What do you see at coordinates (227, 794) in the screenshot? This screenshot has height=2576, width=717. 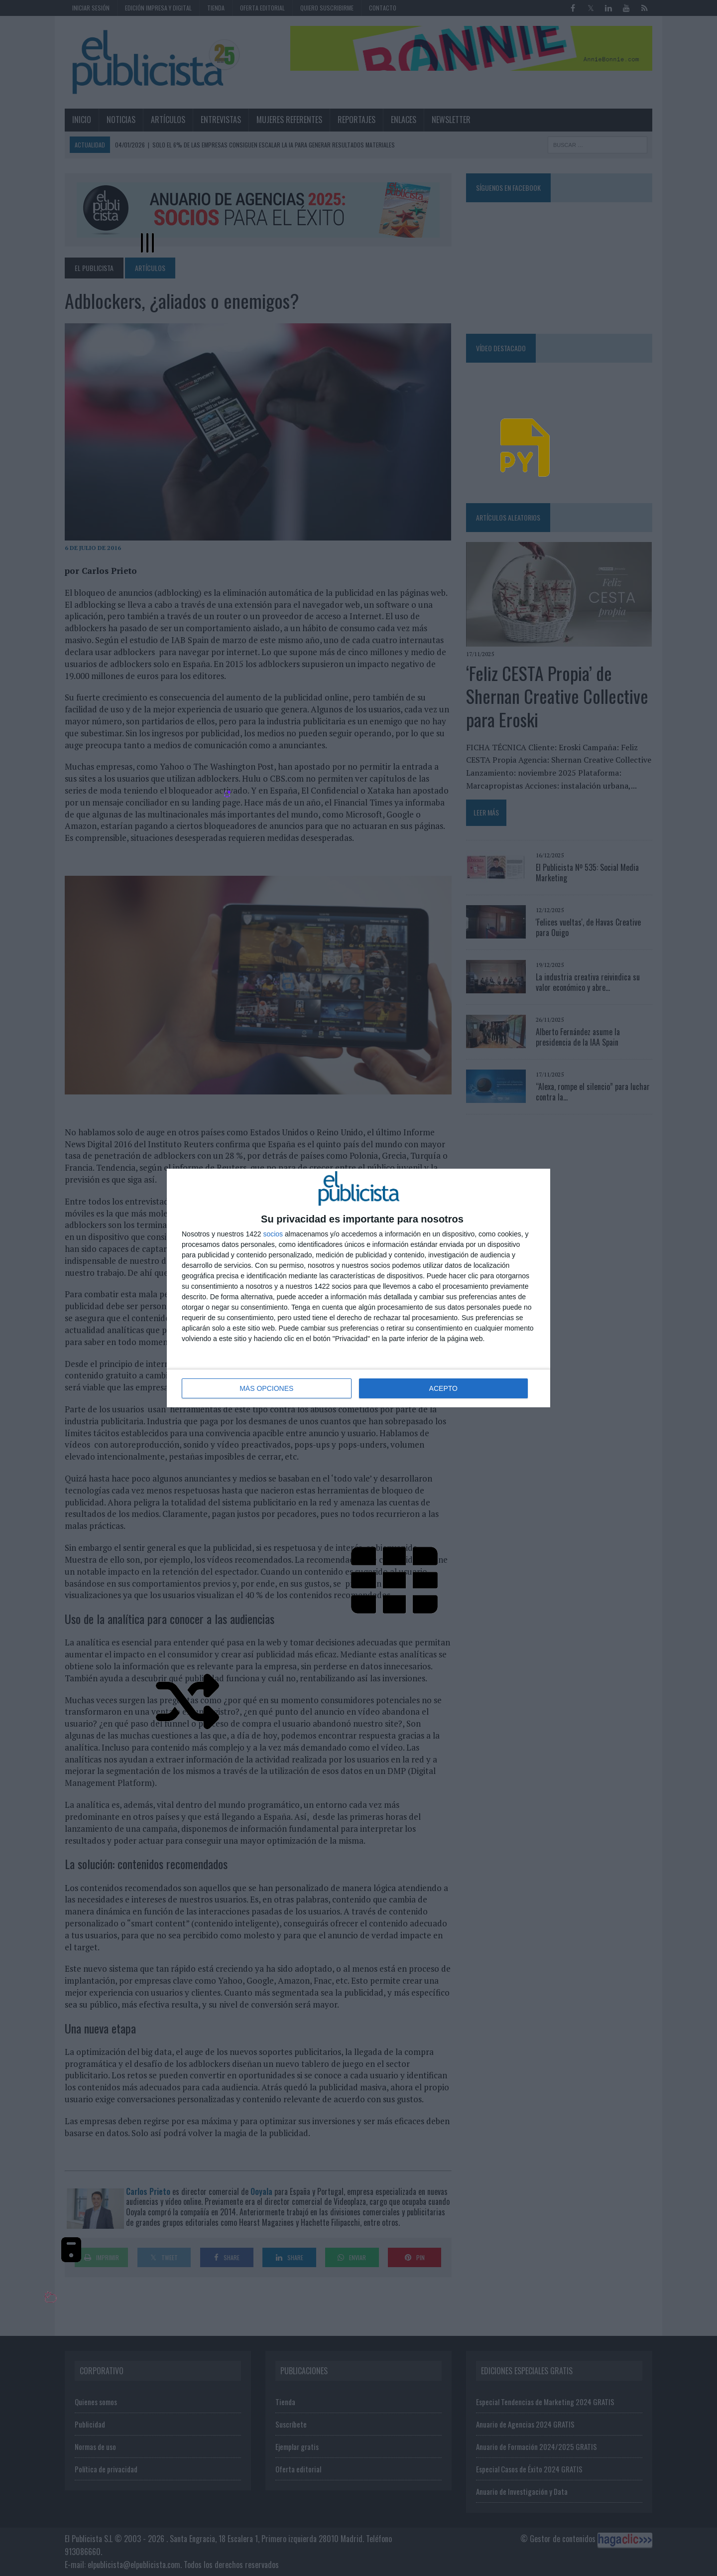 I see `indicates new notifications are available` at bounding box center [227, 794].